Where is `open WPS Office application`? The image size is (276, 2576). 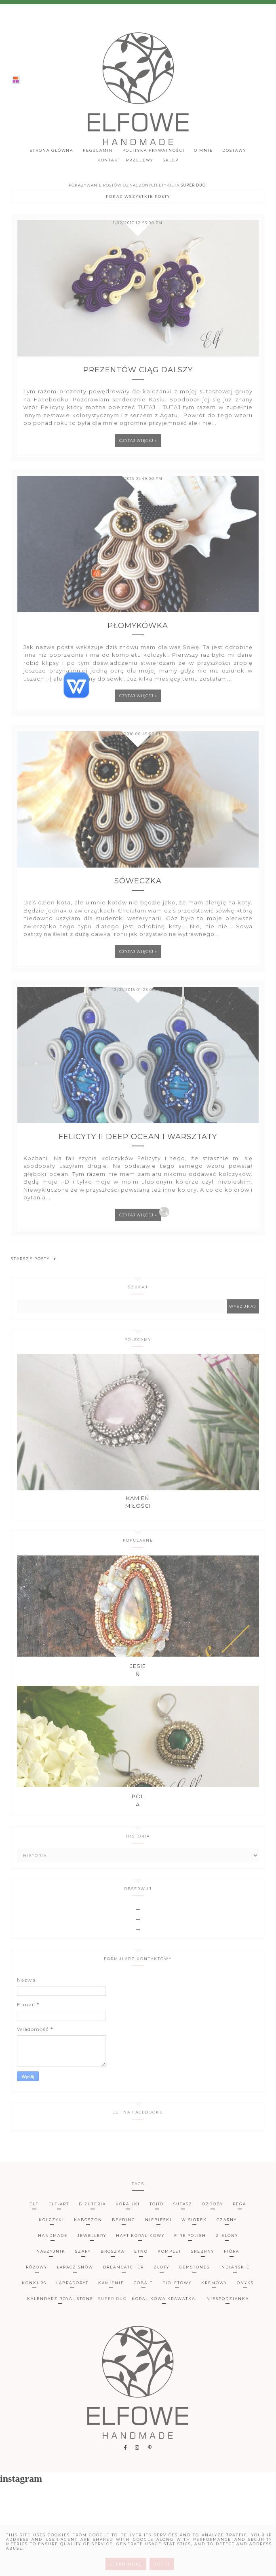 open WPS Office application is located at coordinates (76, 685).